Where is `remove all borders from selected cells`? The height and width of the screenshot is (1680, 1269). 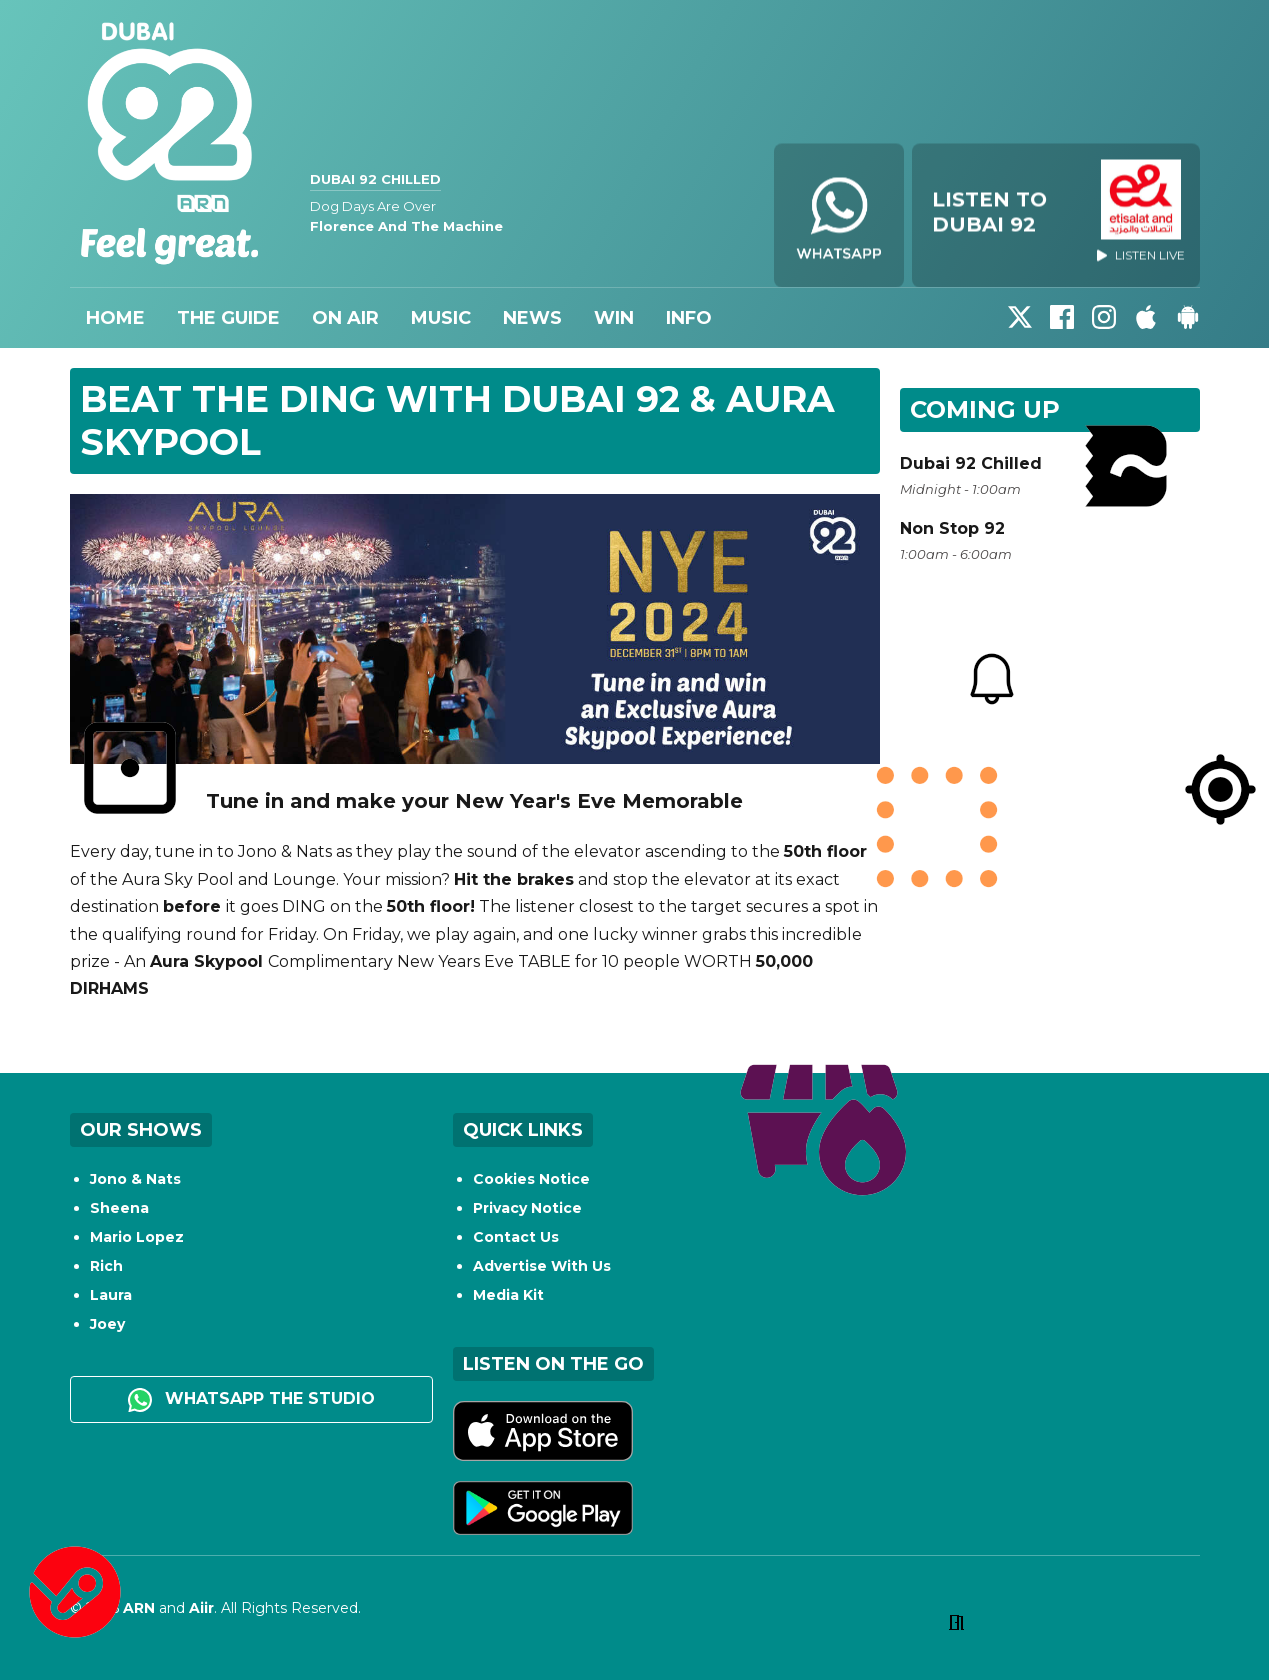
remove all borders from selected cells is located at coordinates (937, 827).